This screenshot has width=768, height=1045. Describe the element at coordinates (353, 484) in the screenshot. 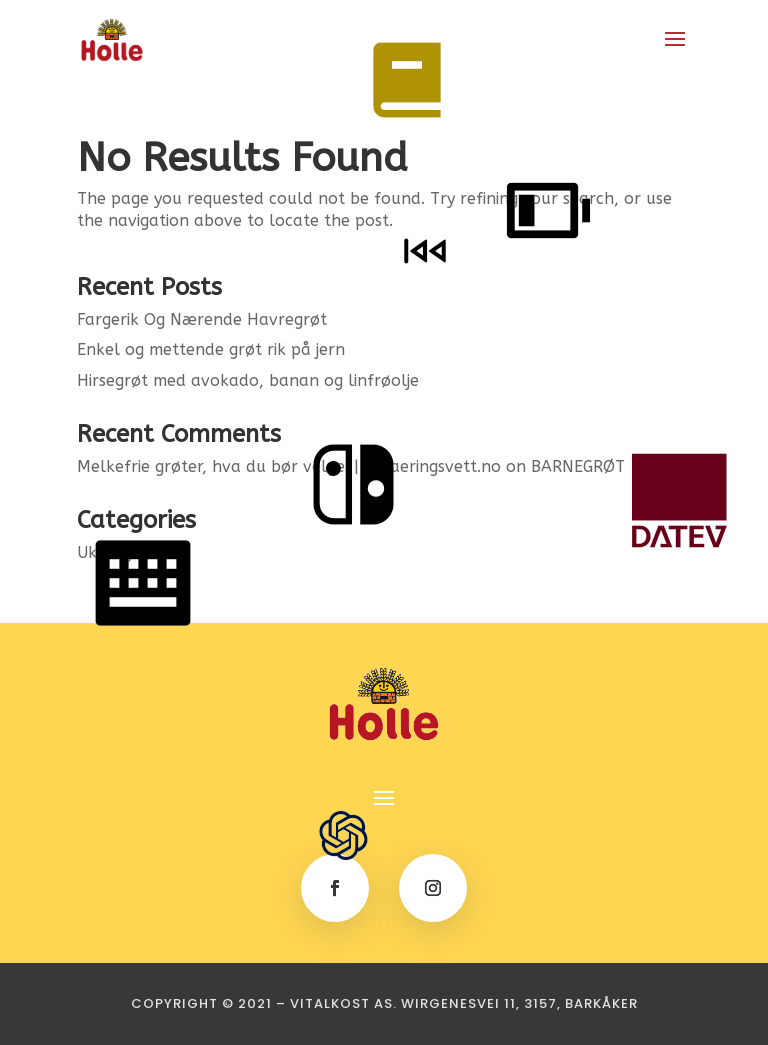

I see `nintendo switch app or related service` at that location.